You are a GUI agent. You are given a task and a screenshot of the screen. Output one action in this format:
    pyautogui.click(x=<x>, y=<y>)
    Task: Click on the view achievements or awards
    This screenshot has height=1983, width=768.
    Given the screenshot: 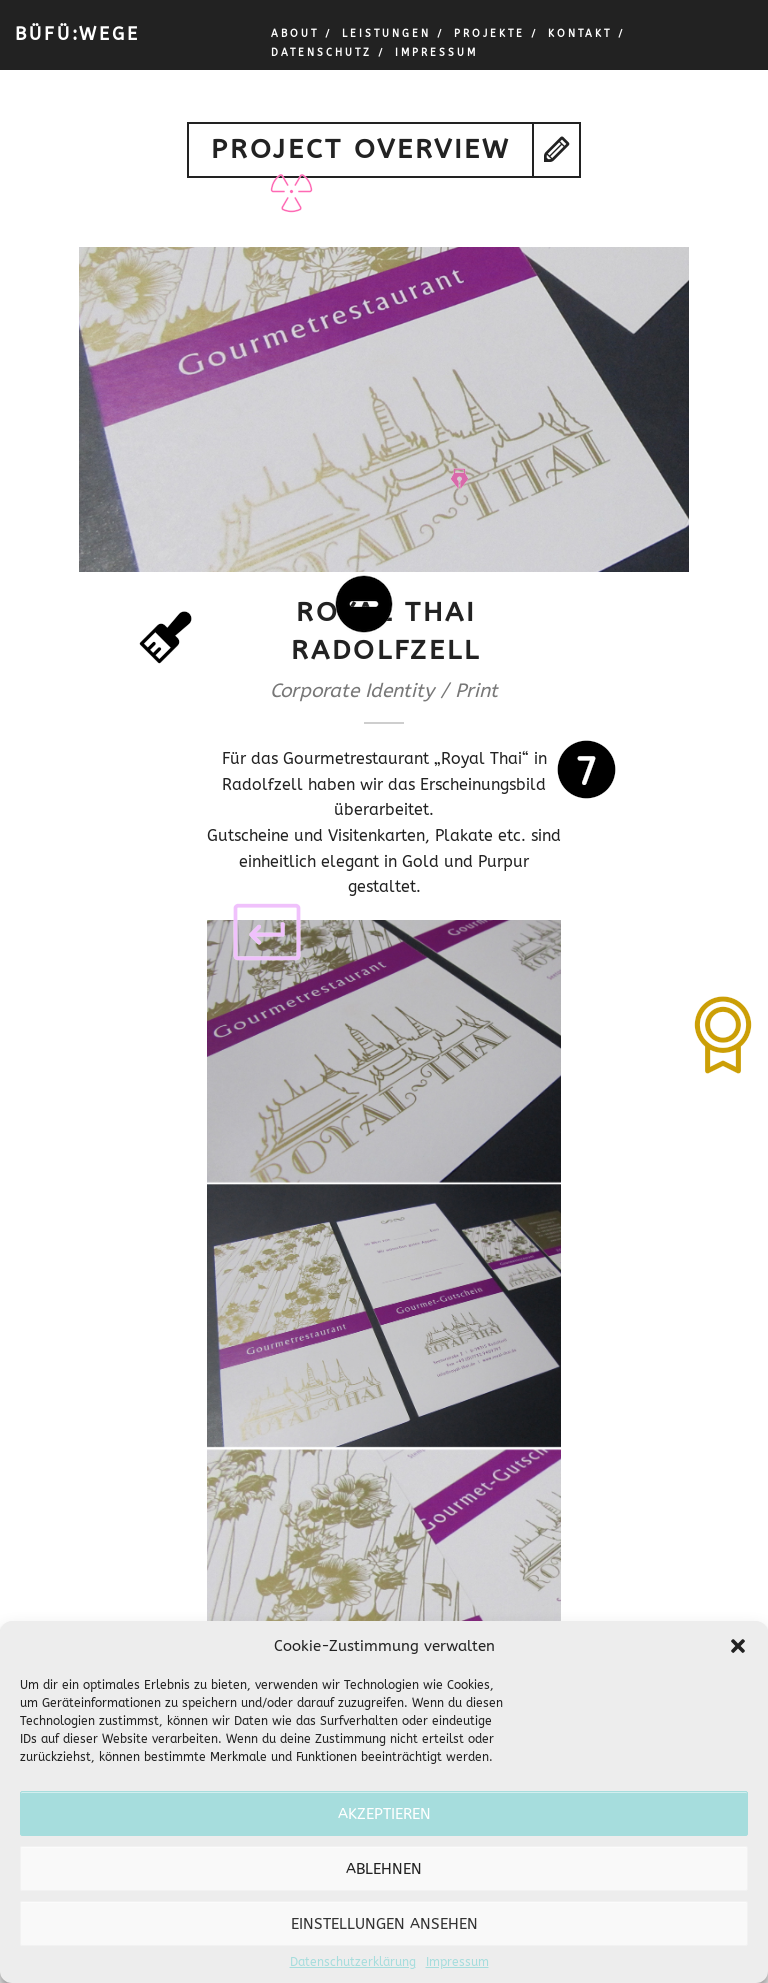 What is the action you would take?
    pyautogui.click(x=723, y=1035)
    